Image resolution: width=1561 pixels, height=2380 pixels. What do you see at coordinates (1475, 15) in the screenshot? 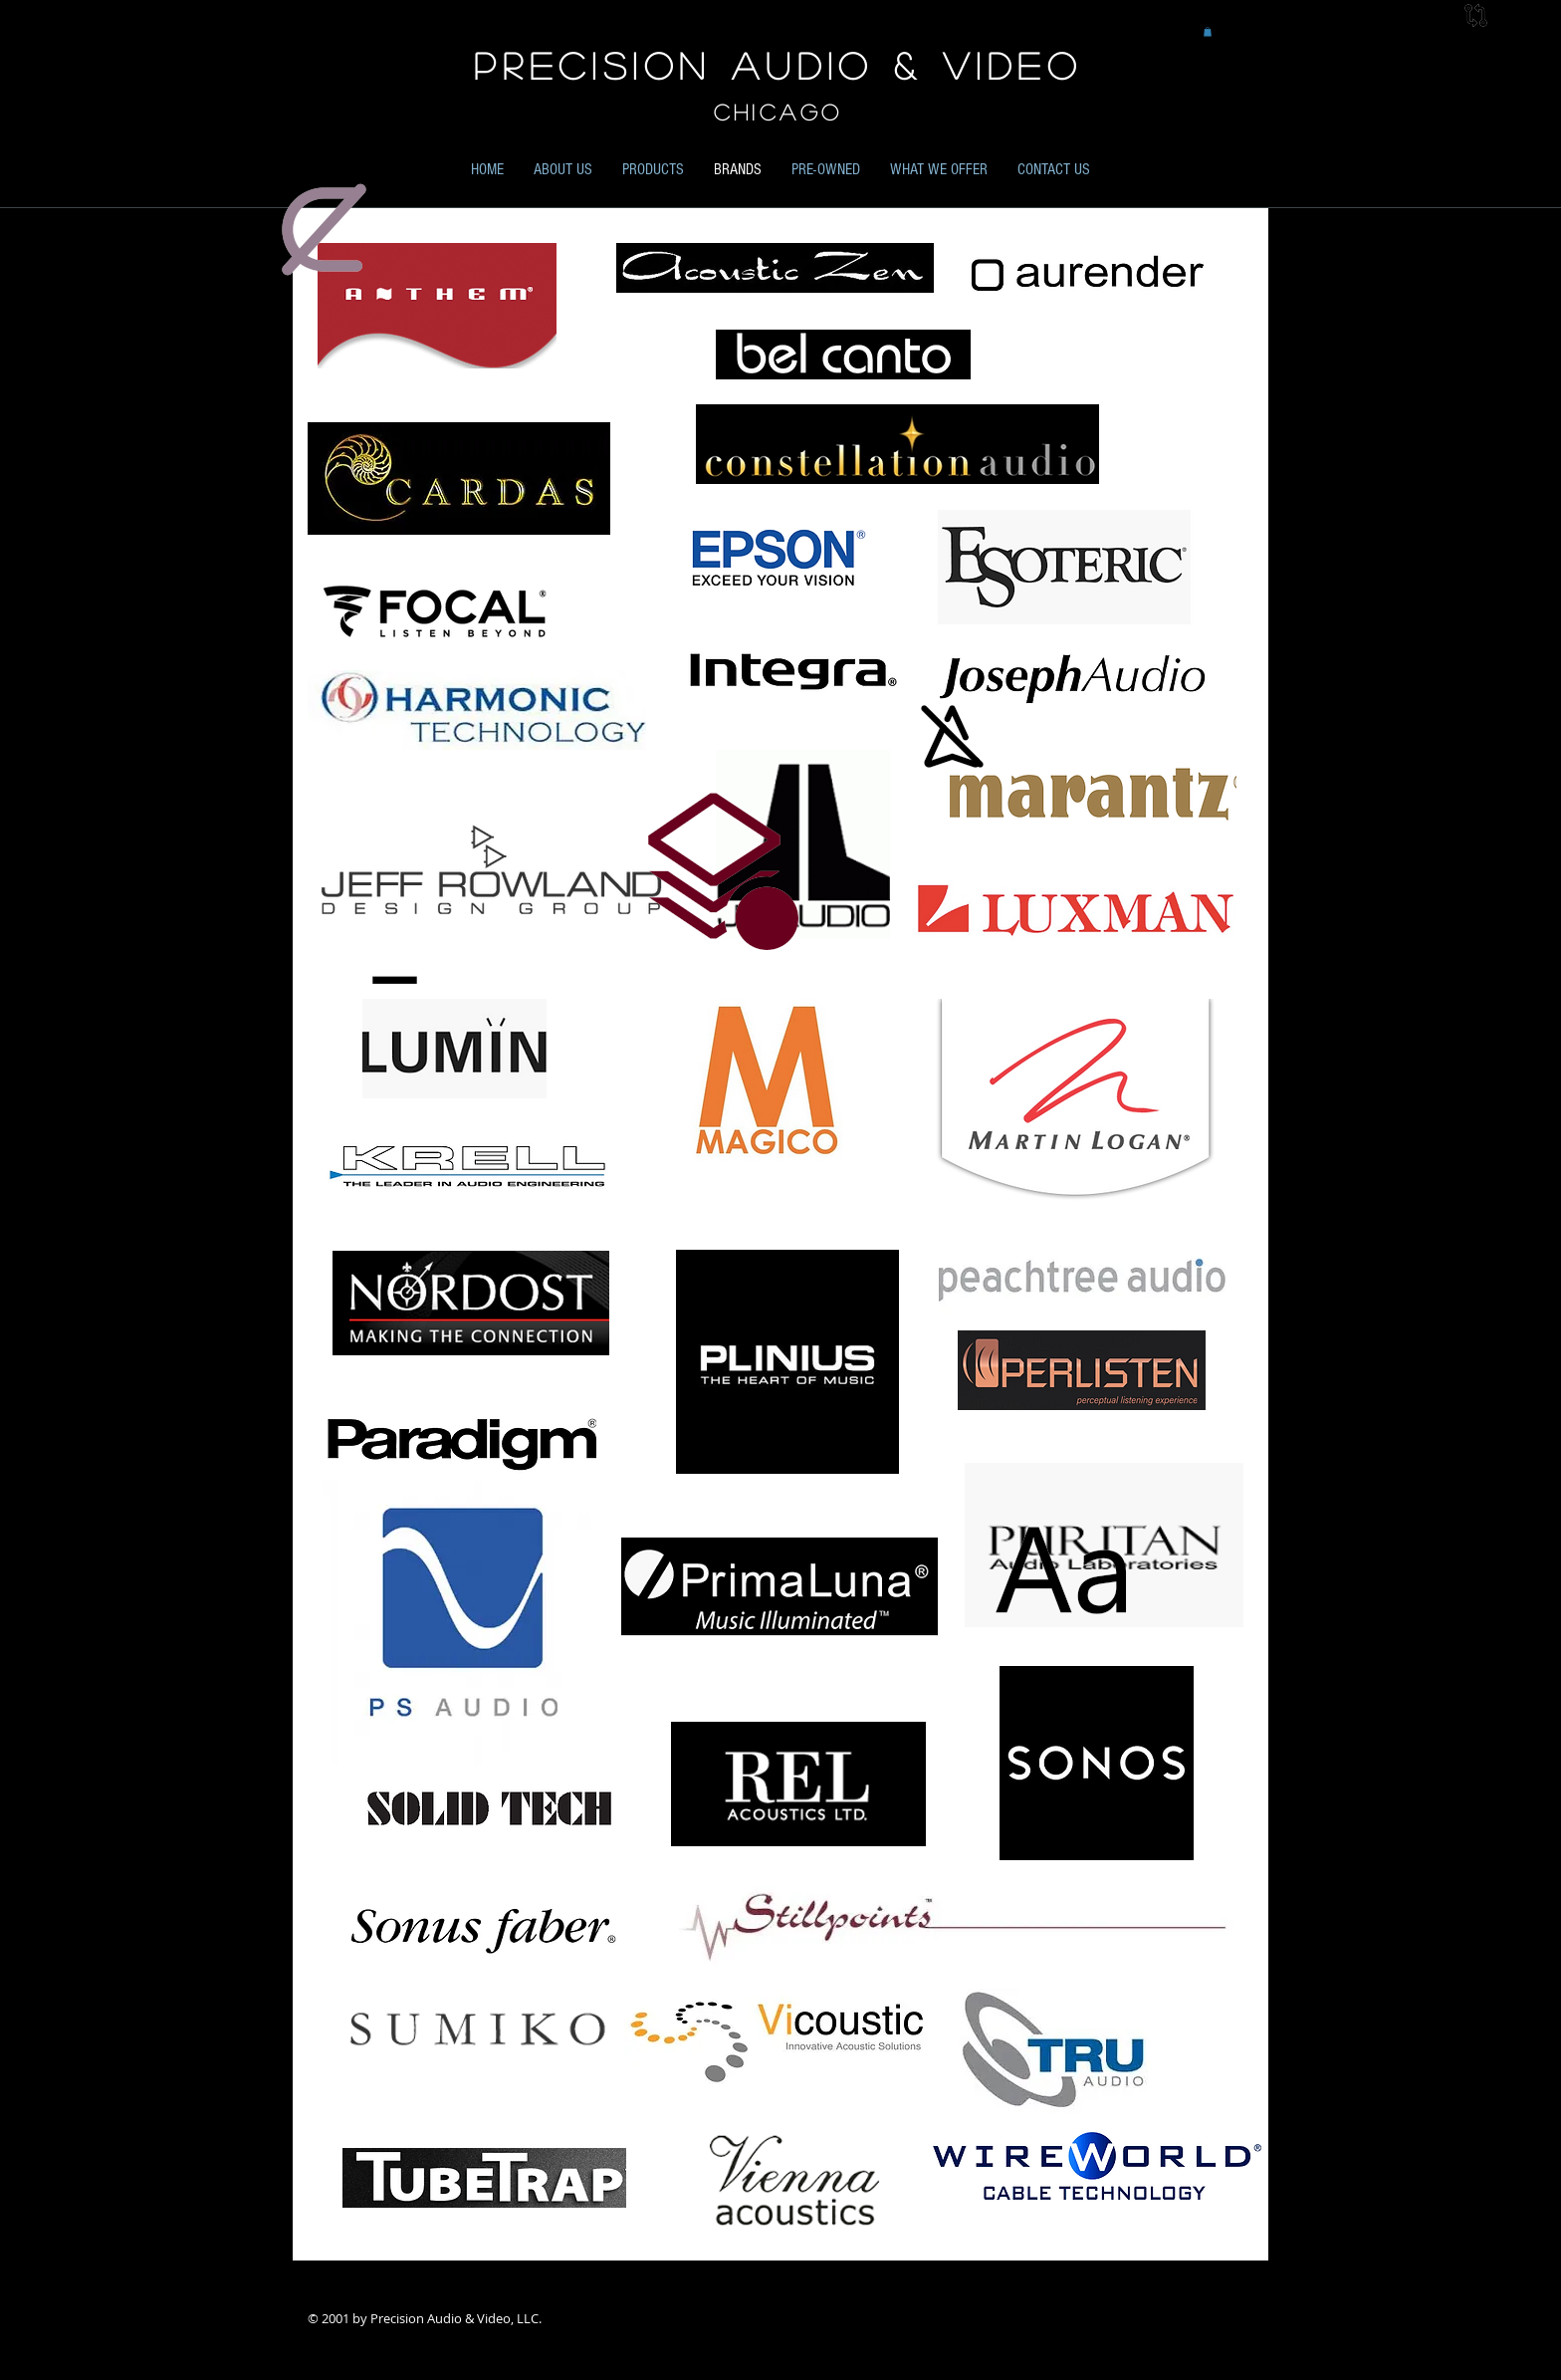
I see `compare branches or commits in a repository` at bounding box center [1475, 15].